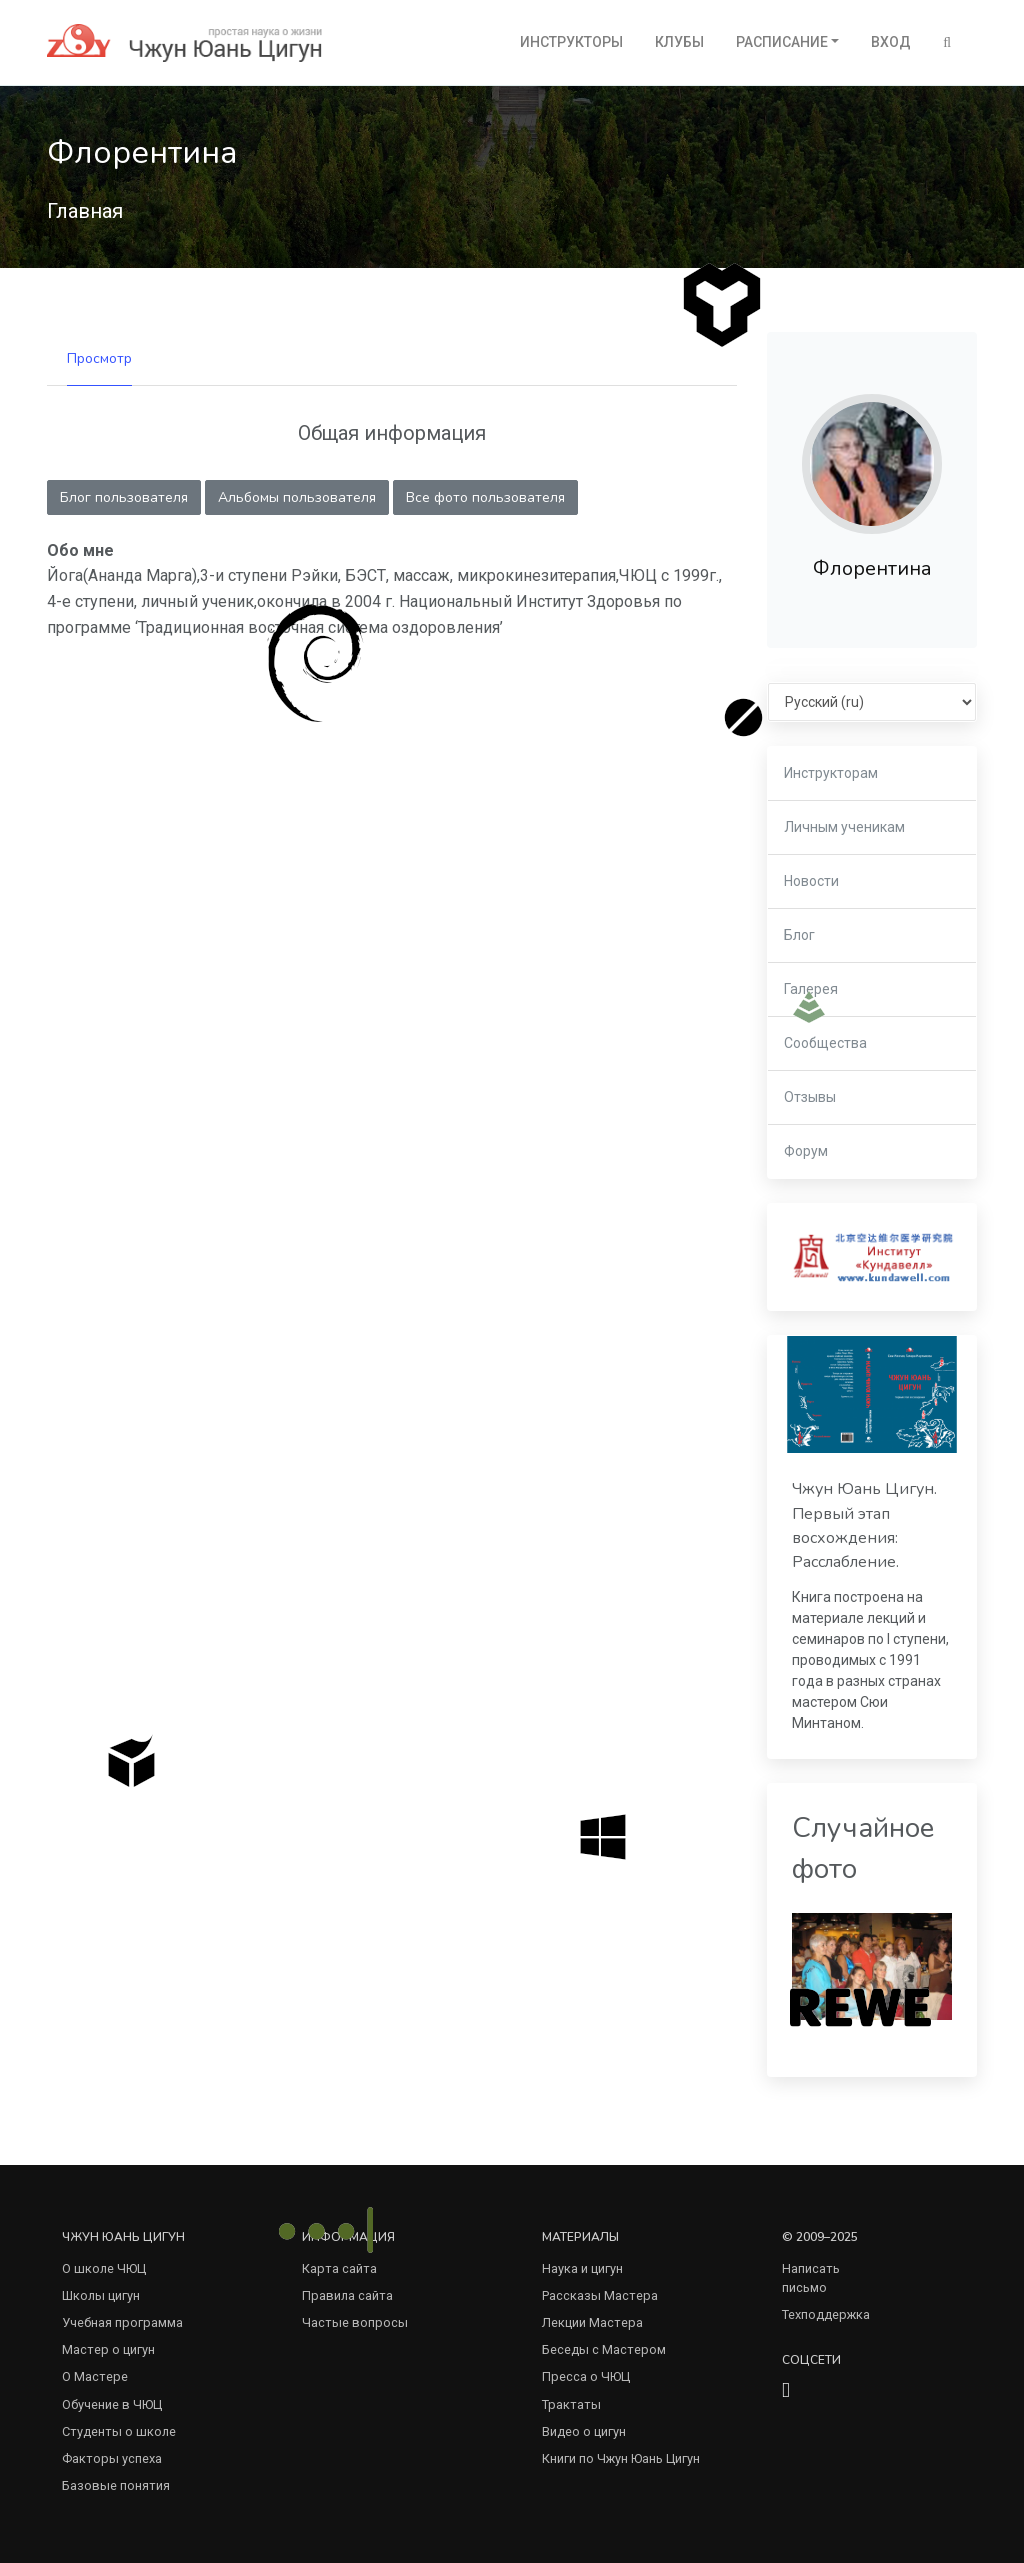 Image resolution: width=1024 pixels, height=2563 pixels. Describe the element at coordinates (809, 1007) in the screenshot. I see `red app logo` at that location.